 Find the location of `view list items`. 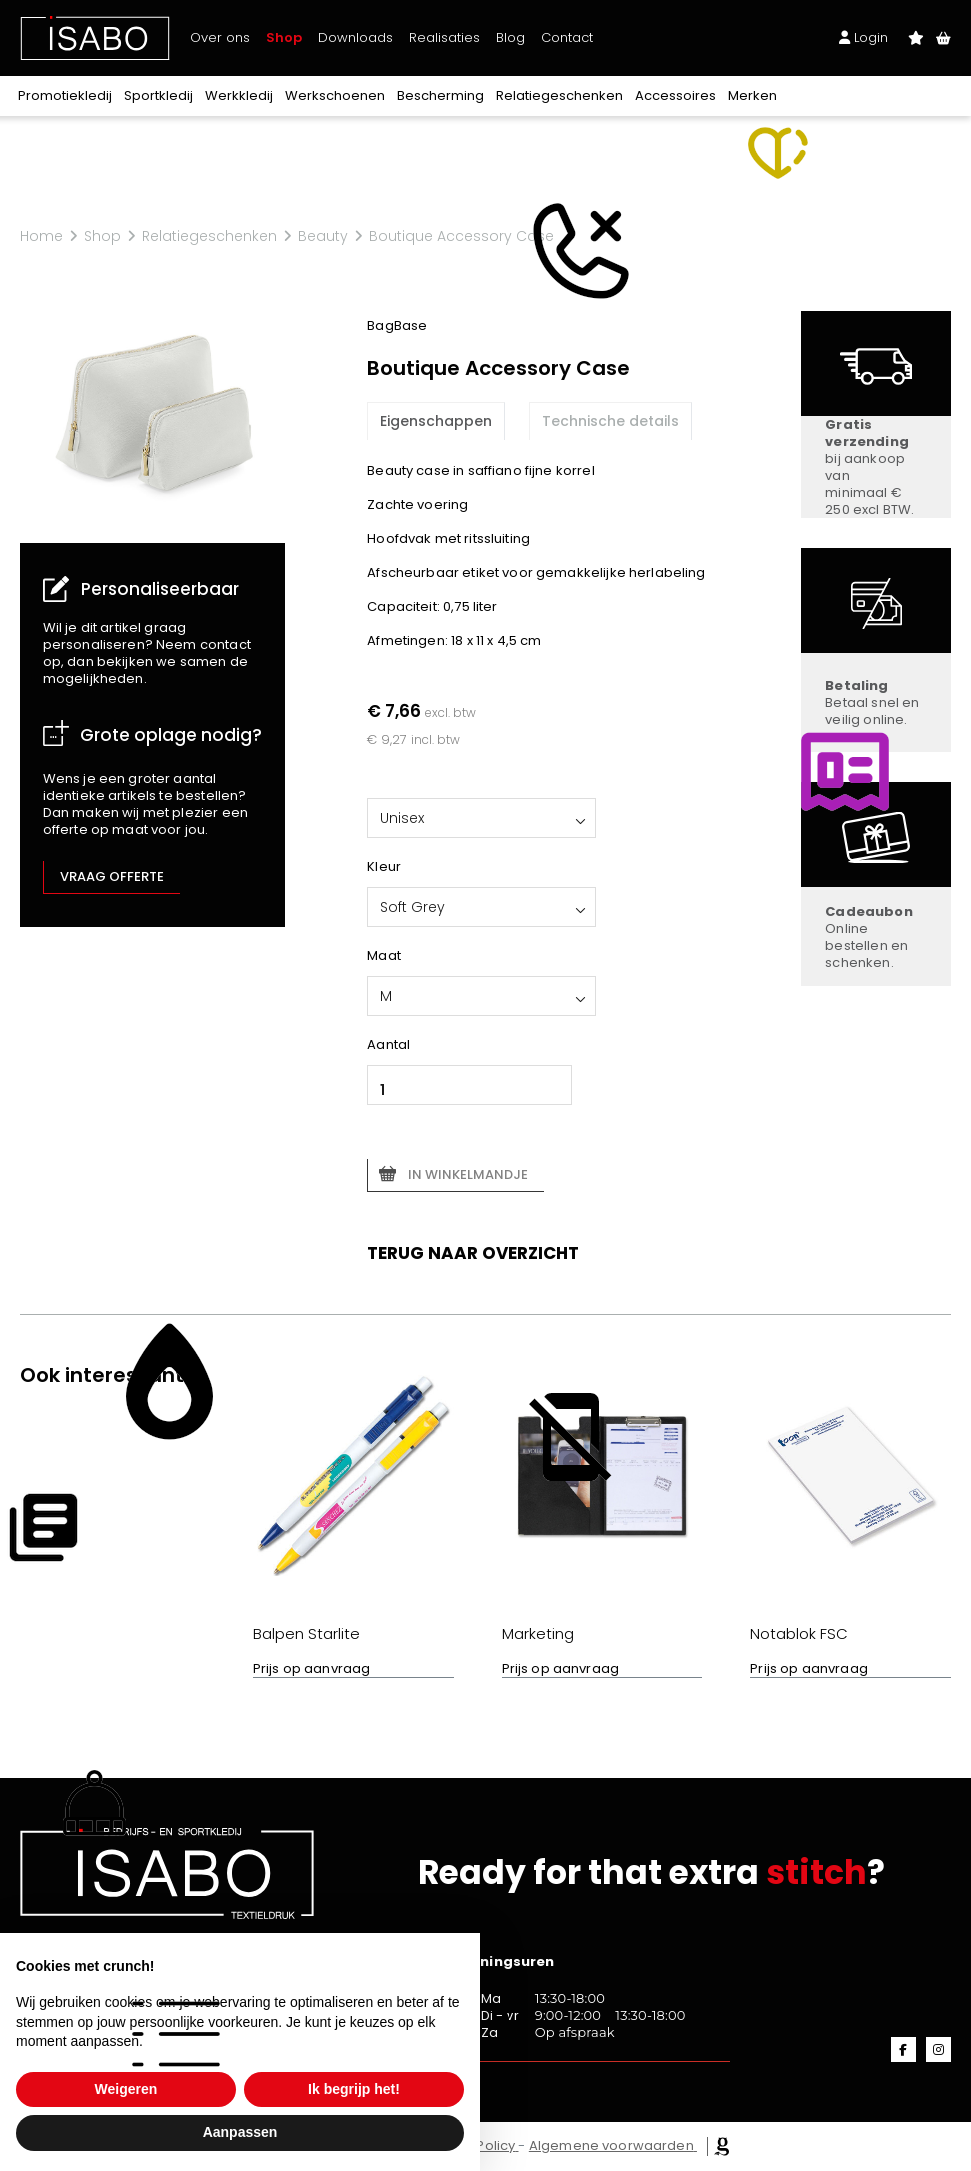

view list items is located at coordinates (176, 2034).